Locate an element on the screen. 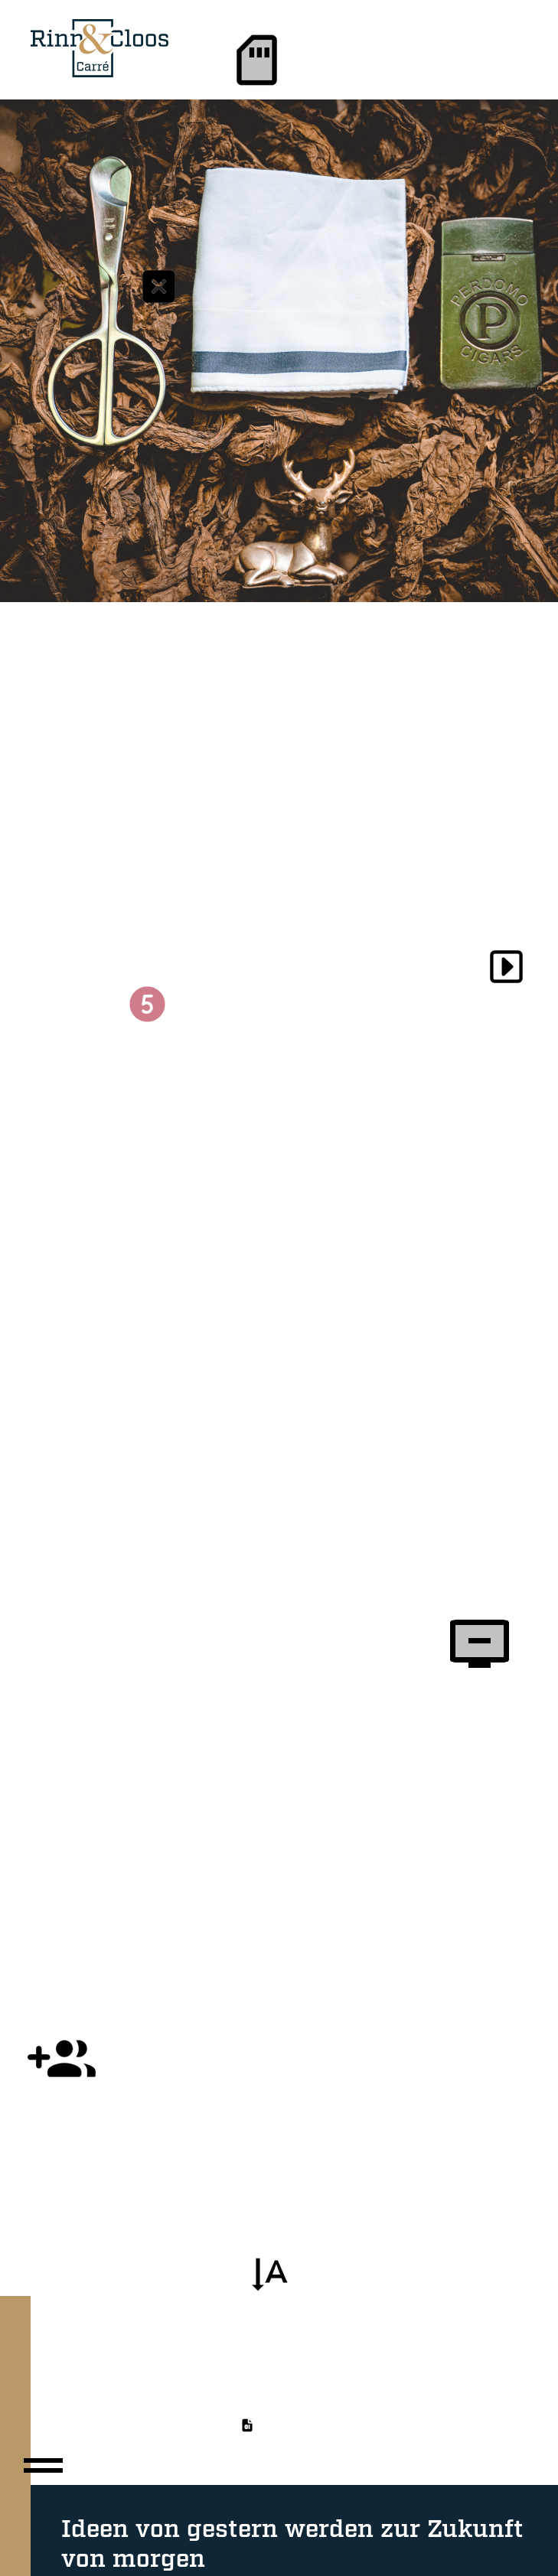 The image size is (558, 2576). view a file containing numerical data is located at coordinates (247, 2425).